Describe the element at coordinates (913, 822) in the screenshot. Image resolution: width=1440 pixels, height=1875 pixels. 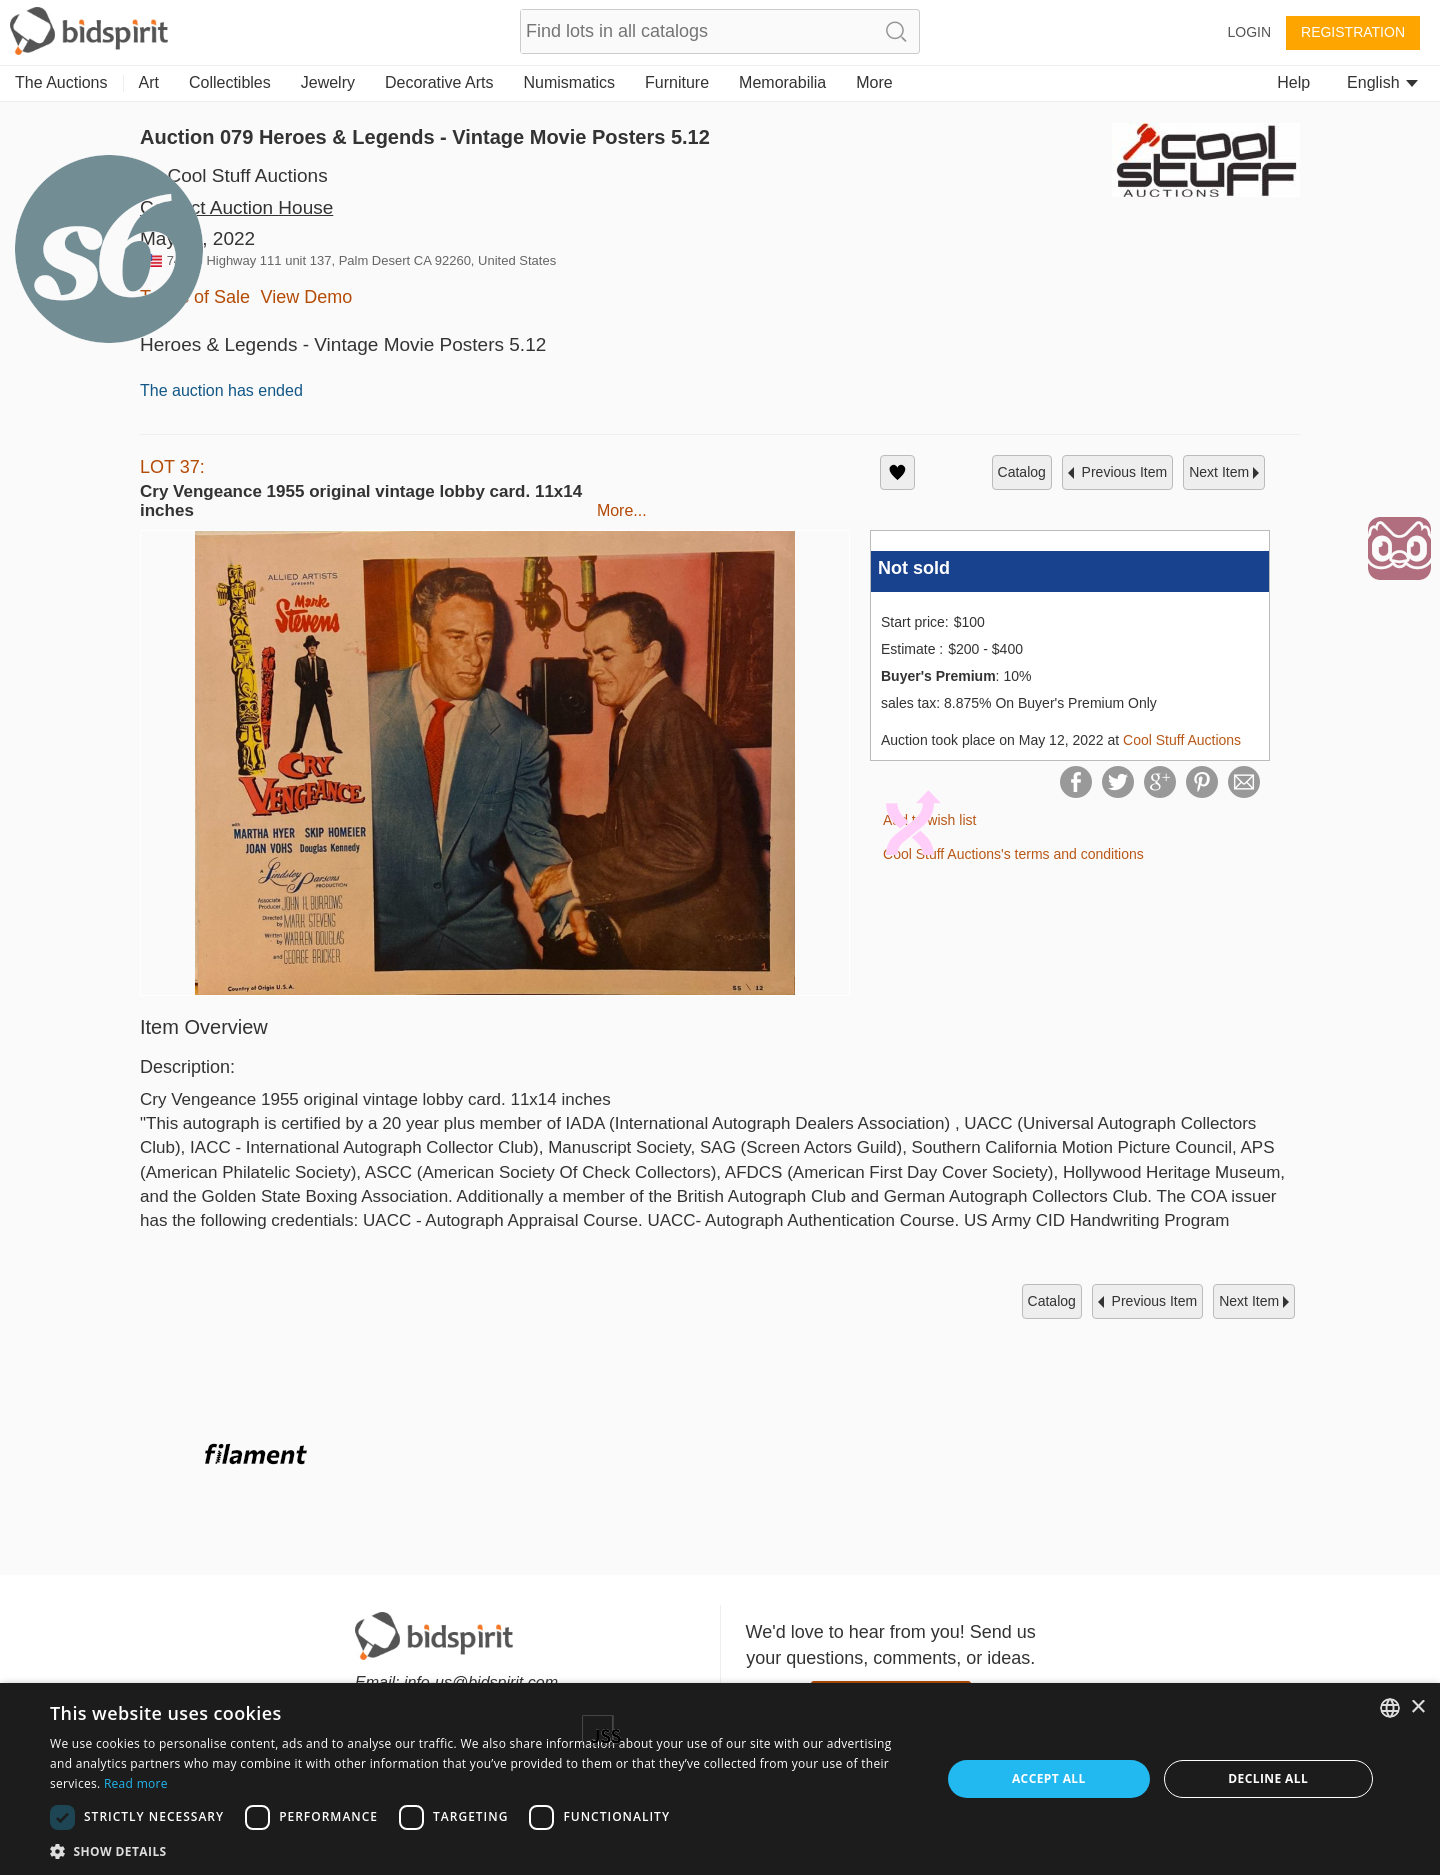
I see `open git extensions application` at that location.